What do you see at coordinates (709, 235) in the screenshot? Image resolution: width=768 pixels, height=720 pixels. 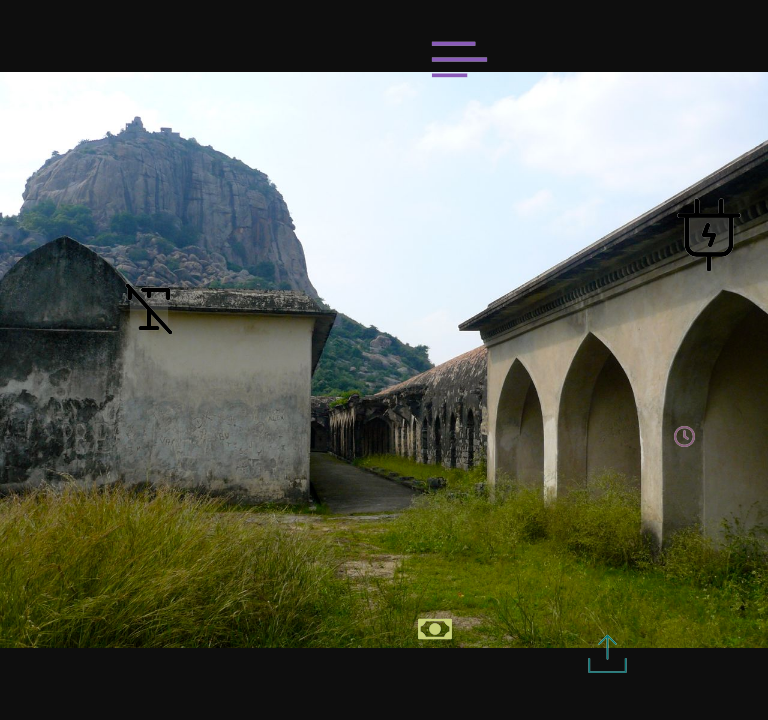 I see `indicates device is currently charging` at bounding box center [709, 235].